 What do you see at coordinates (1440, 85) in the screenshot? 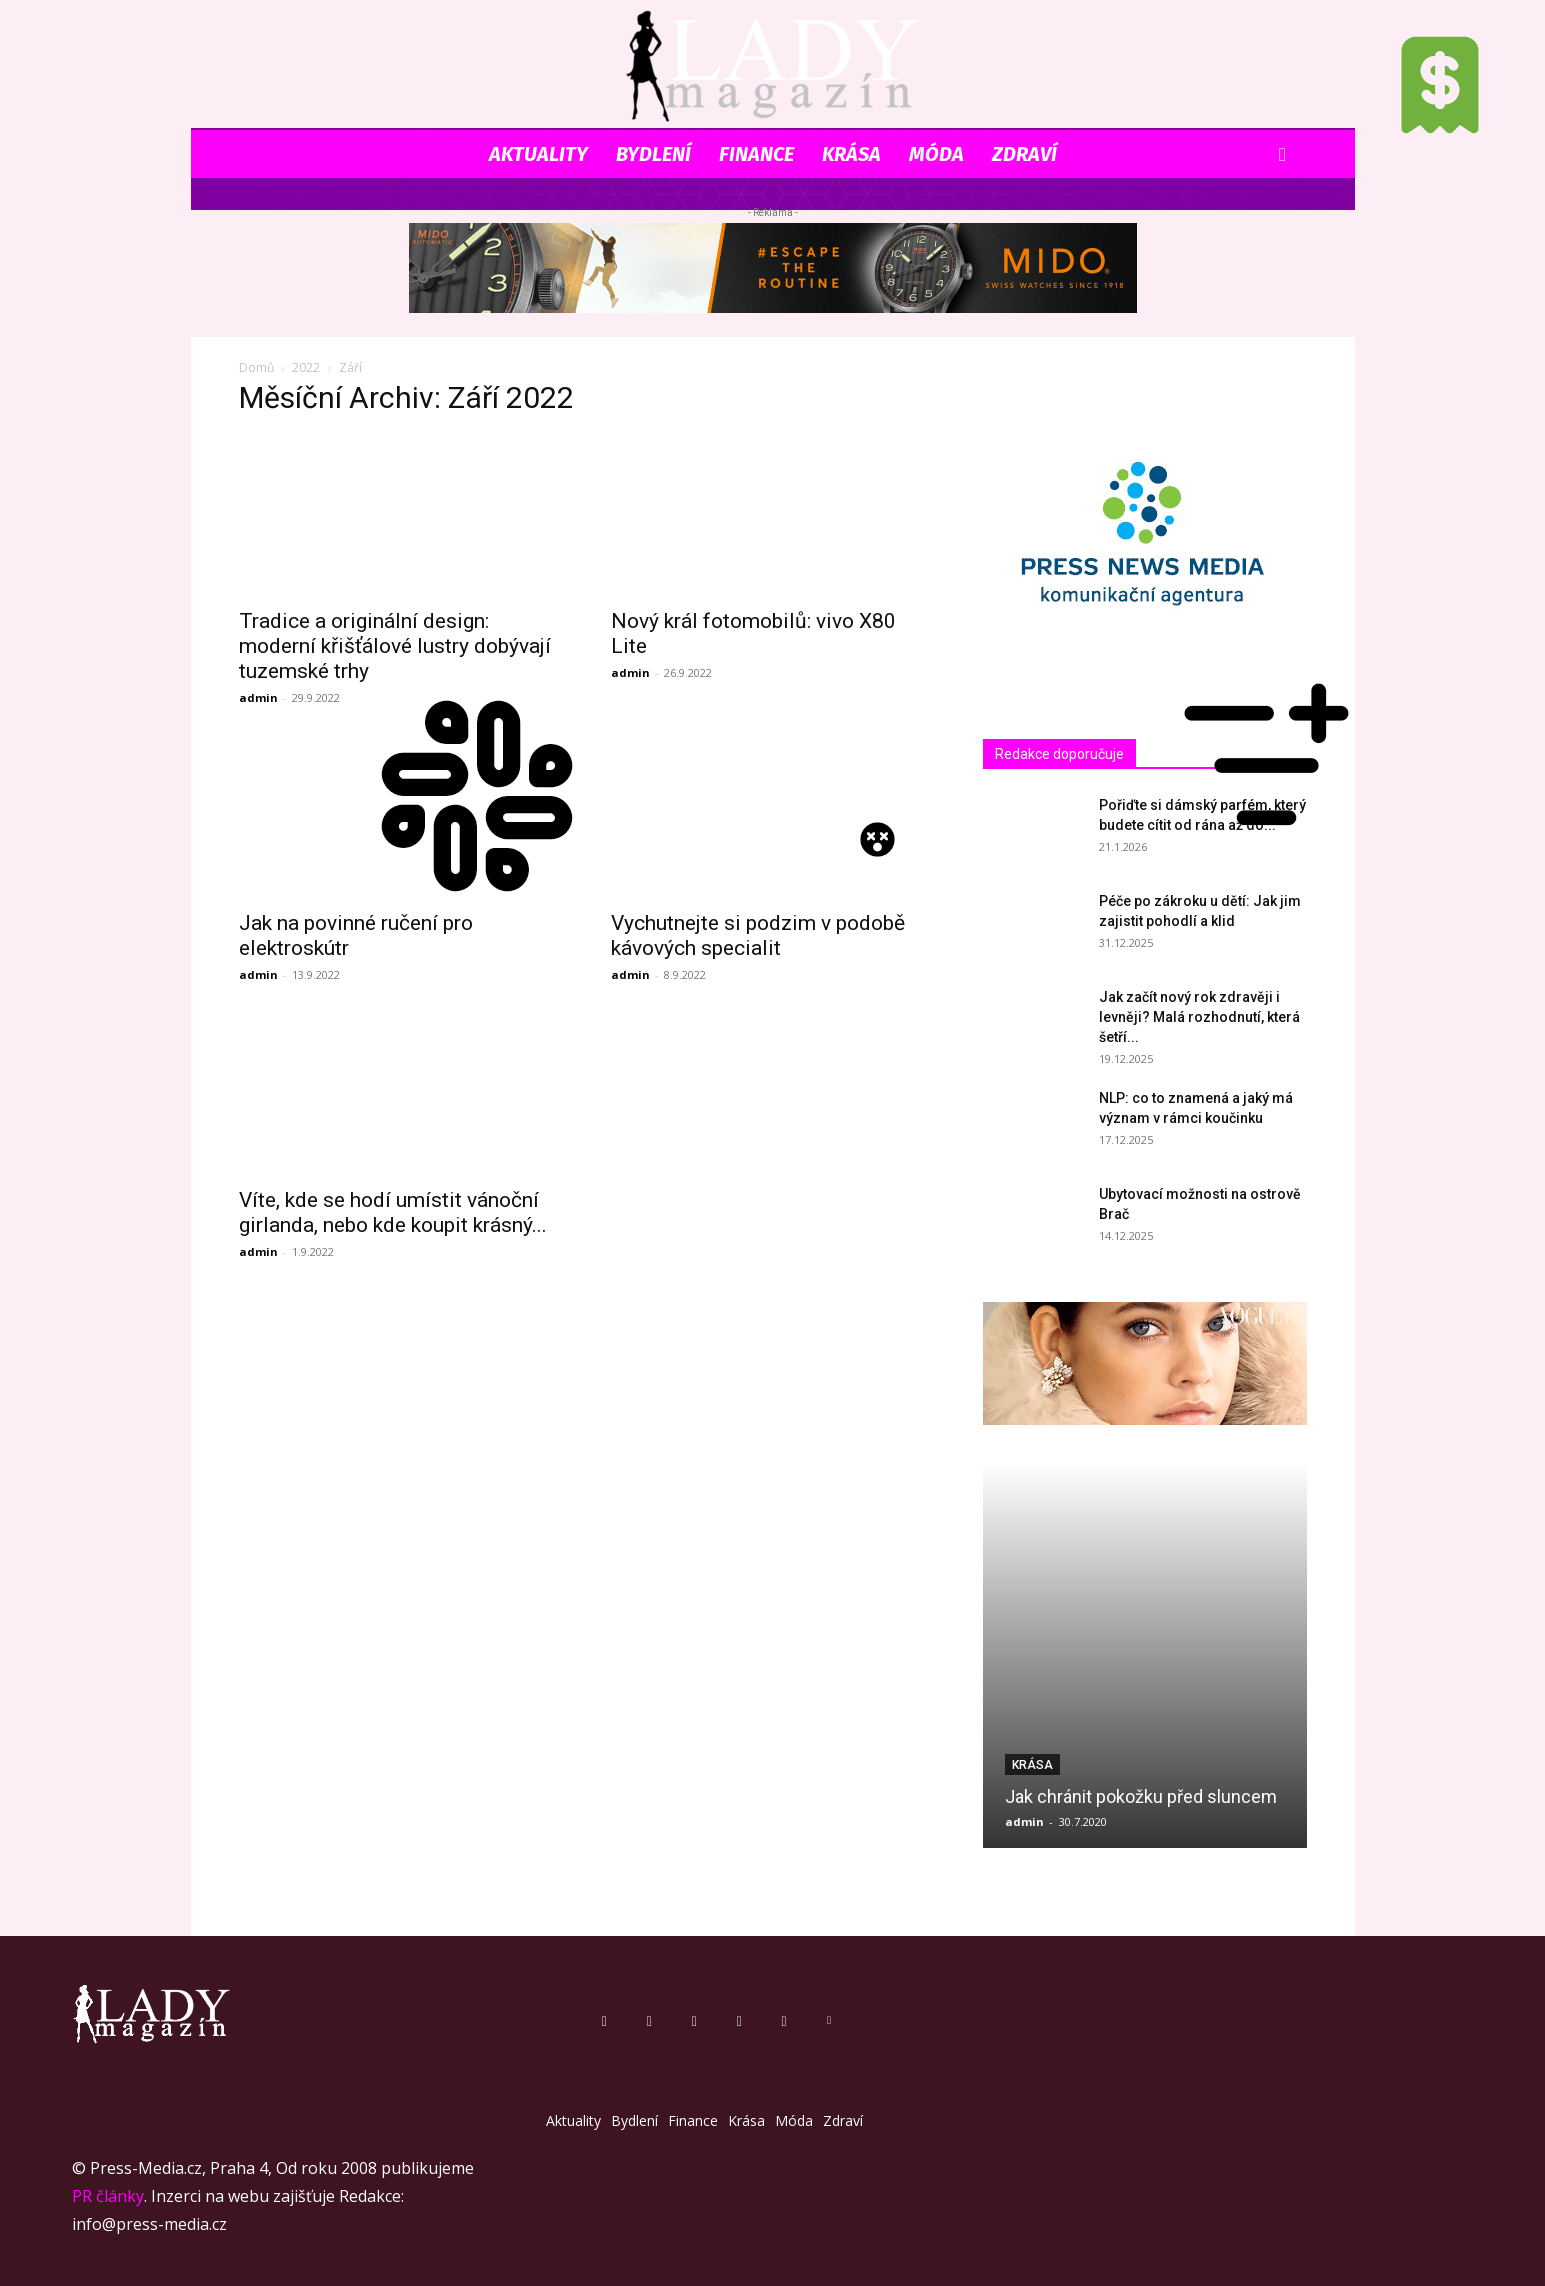
I see `view payment receipt` at bounding box center [1440, 85].